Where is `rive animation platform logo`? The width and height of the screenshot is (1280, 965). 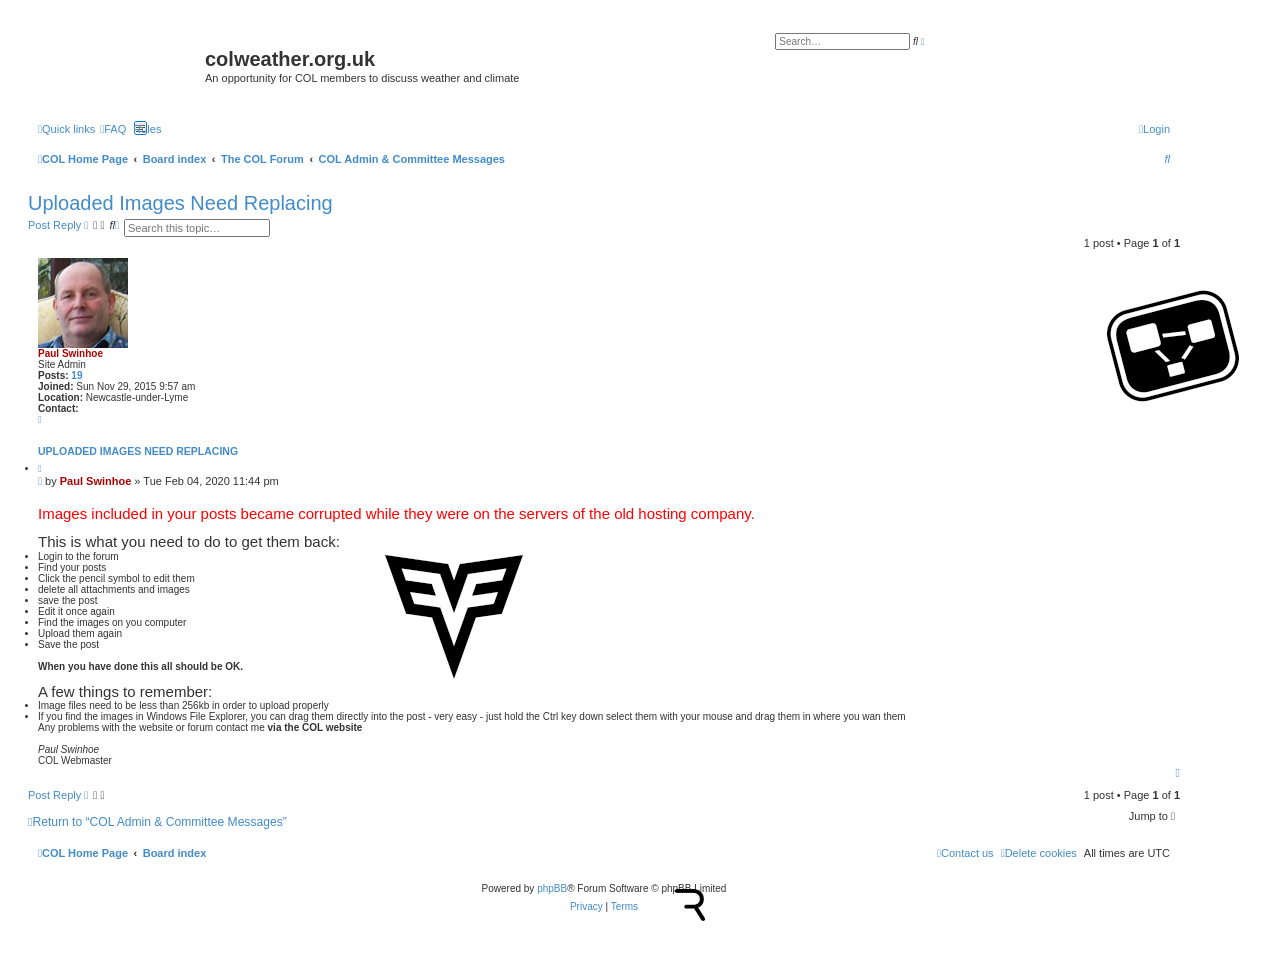
rive animation platform logo is located at coordinates (690, 905).